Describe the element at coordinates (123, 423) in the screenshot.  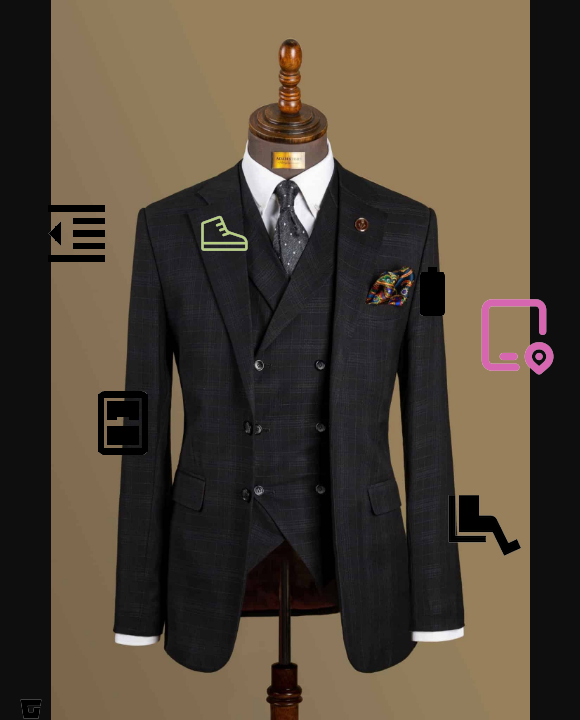
I see `view window sensor status` at that location.